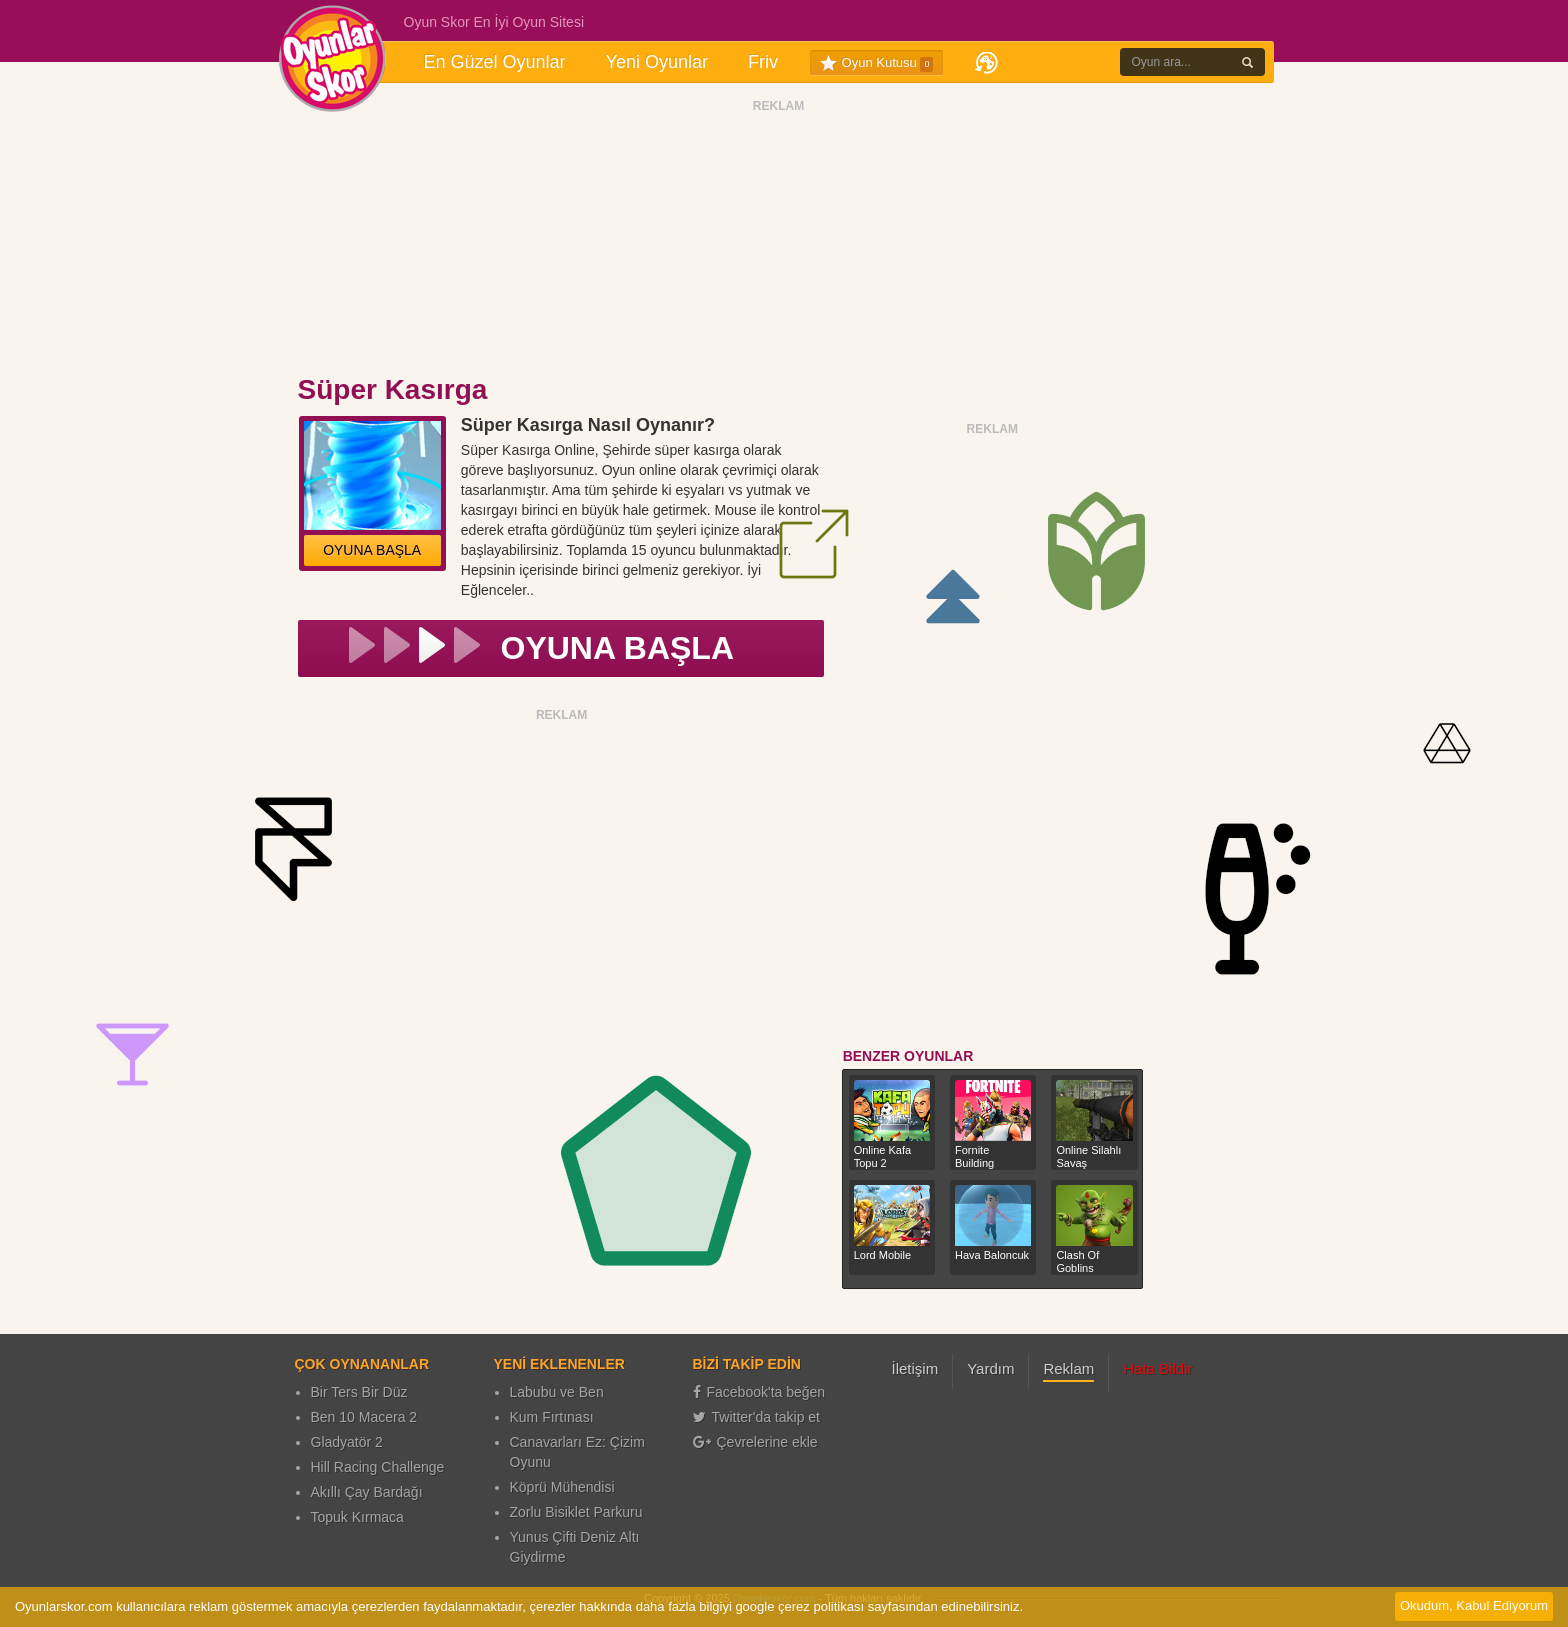 This screenshot has height=1627, width=1568. Describe the element at coordinates (1242, 899) in the screenshot. I see `celebrate an achievement or milestone` at that location.